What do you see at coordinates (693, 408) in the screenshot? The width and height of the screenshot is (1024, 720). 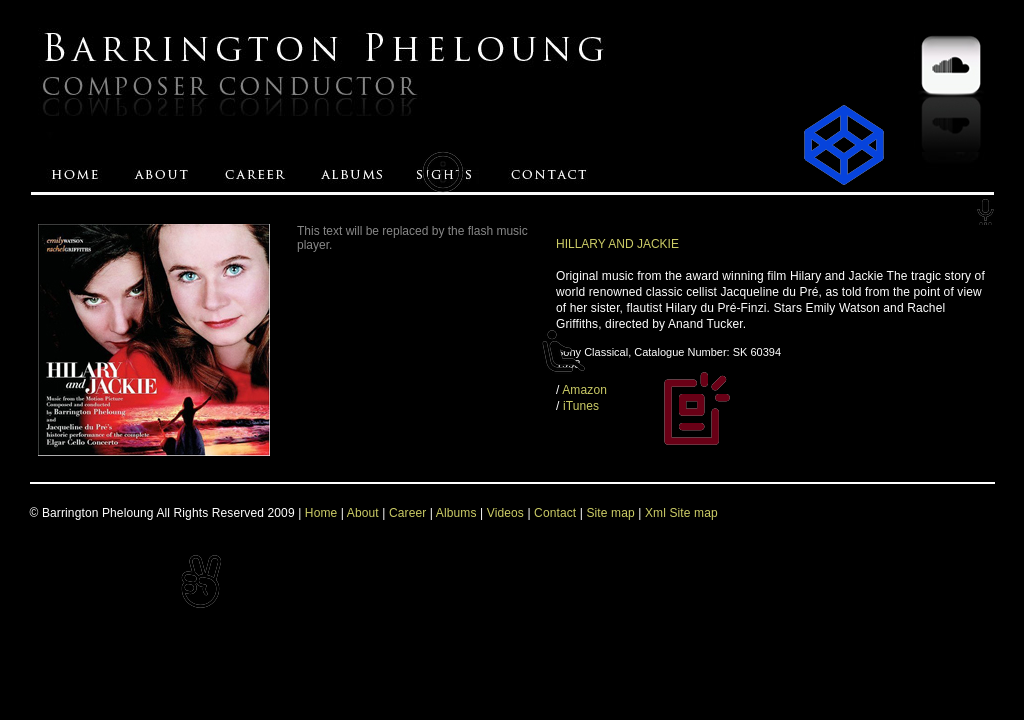 I see `indicates sponsored or advertisement content` at bounding box center [693, 408].